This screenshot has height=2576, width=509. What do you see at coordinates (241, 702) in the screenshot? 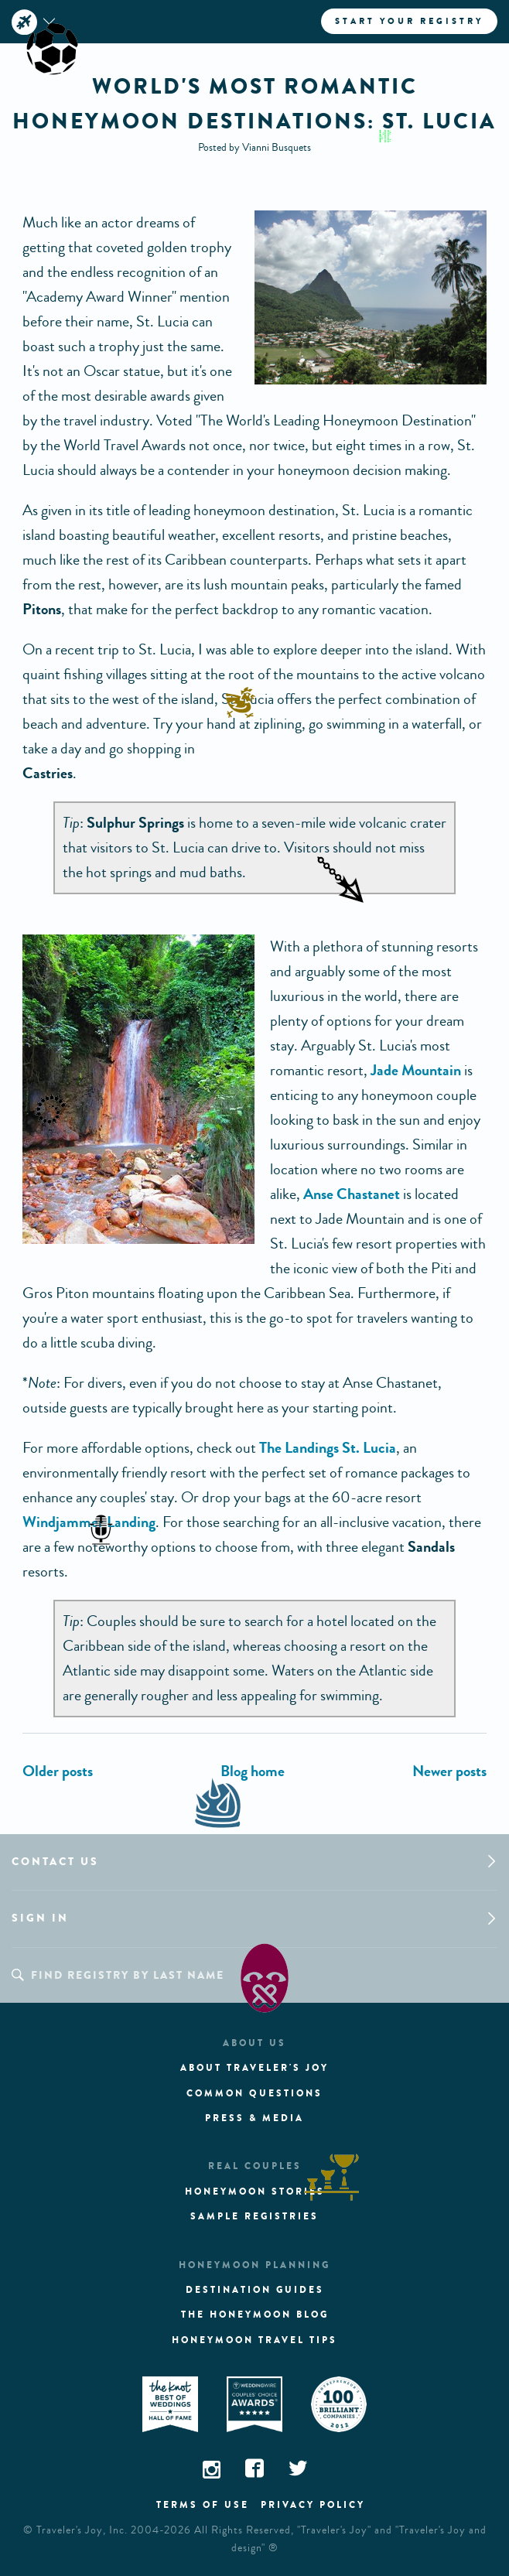
I see `select chicken in a farming or cooking game` at bounding box center [241, 702].